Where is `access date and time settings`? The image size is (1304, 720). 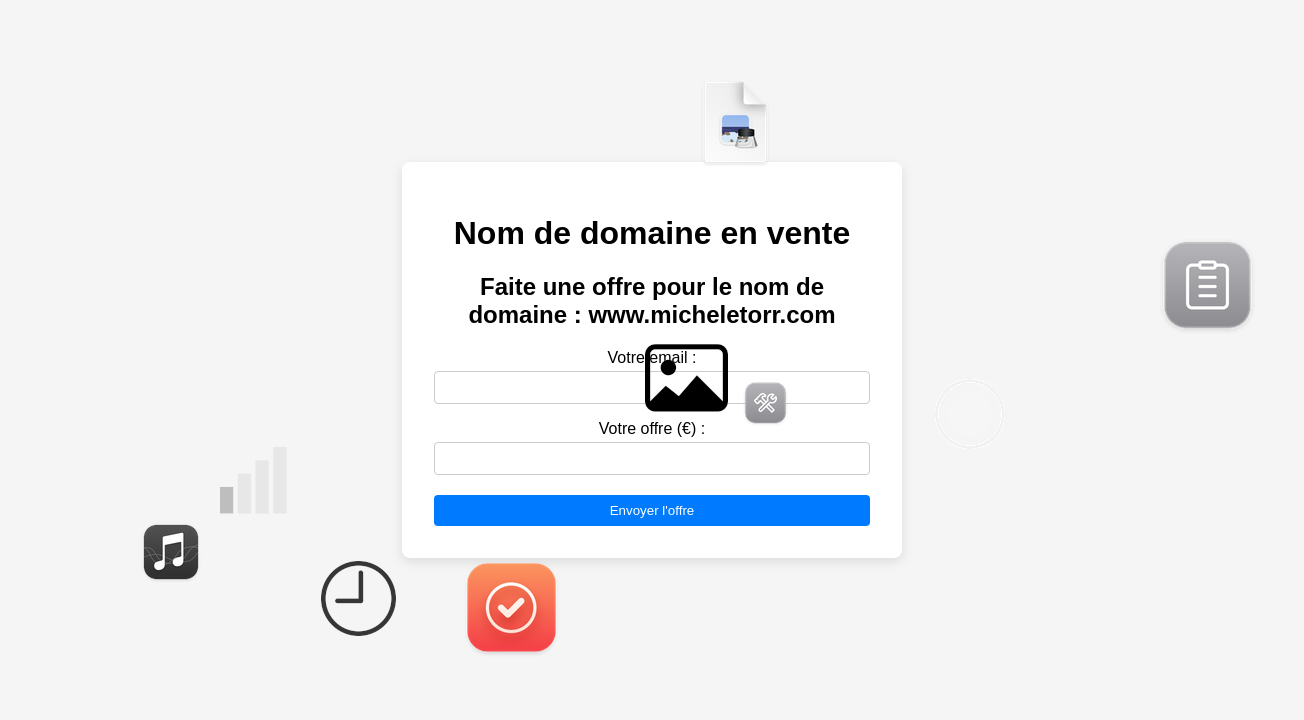 access date and time settings is located at coordinates (358, 598).